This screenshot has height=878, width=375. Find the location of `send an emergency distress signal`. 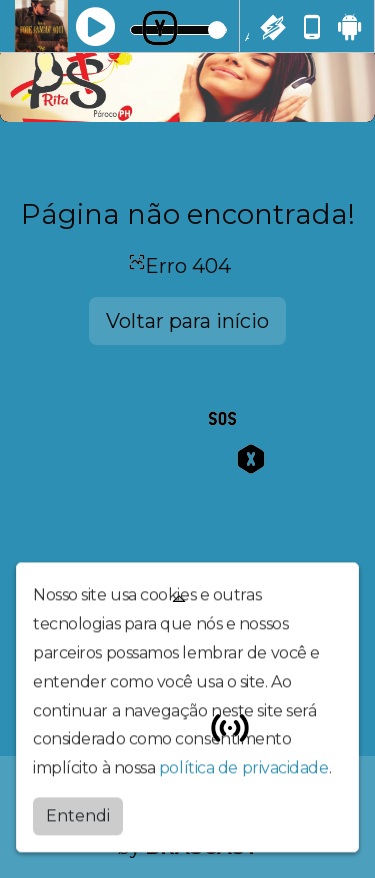

send an emergency distress signal is located at coordinates (222, 418).